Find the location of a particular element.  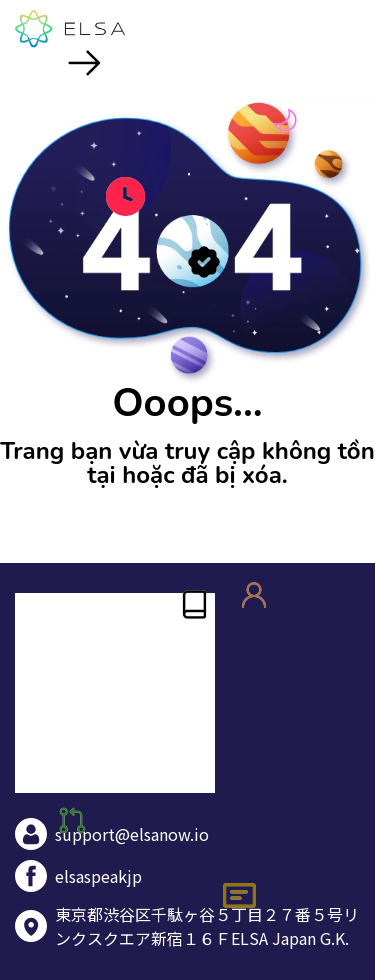

create a new pull request is located at coordinates (72, 820).